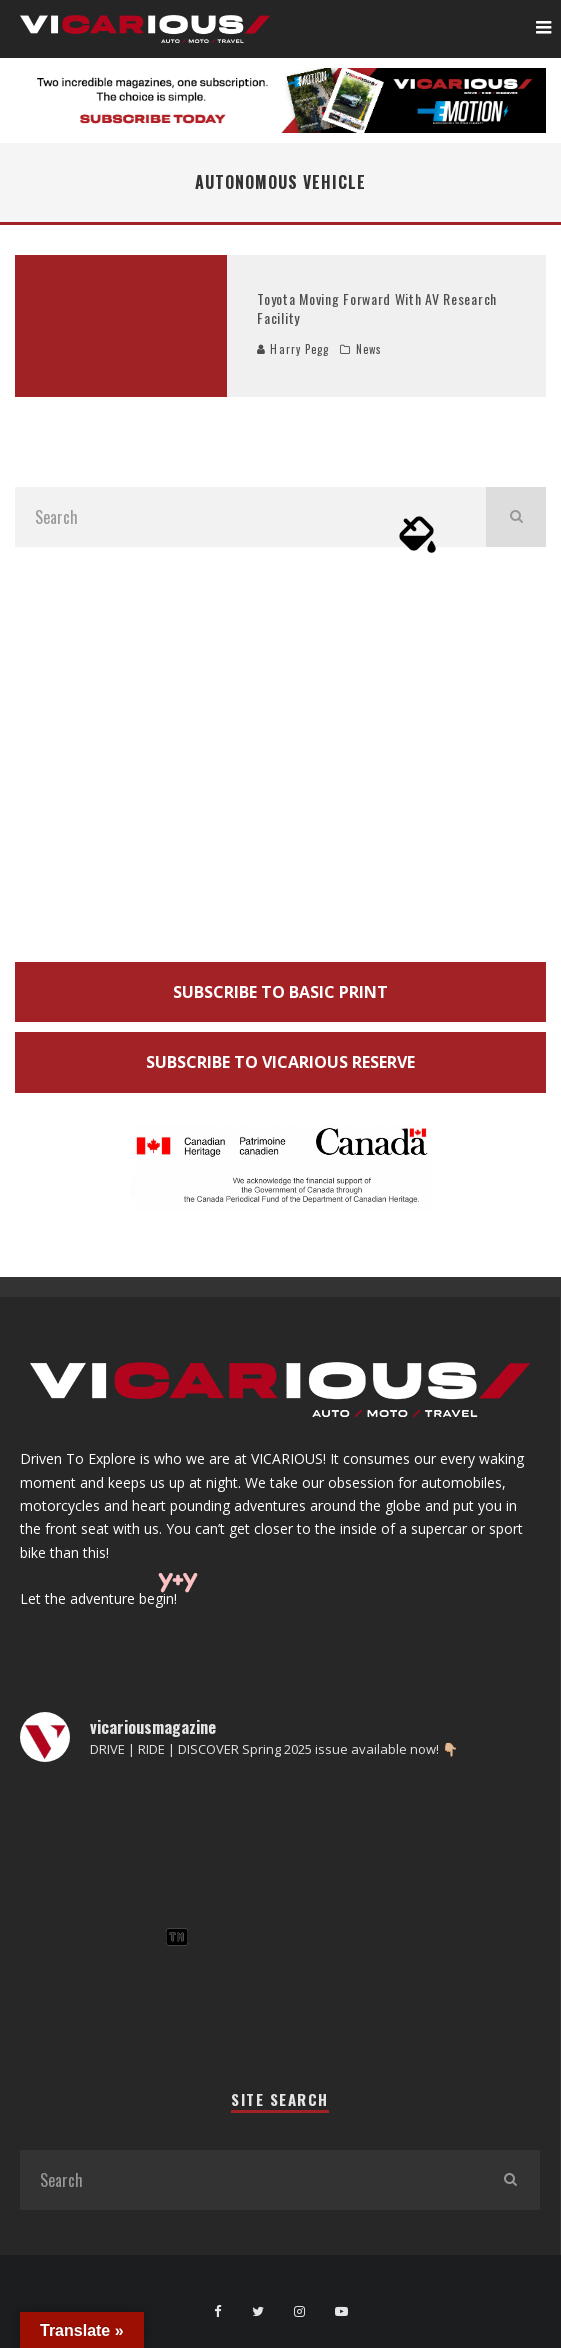 The image size is (561, 2348). Describe the element at coordinates (177, 1937) in the screenshot. I see `indicates trademarked content or branding` at that location.